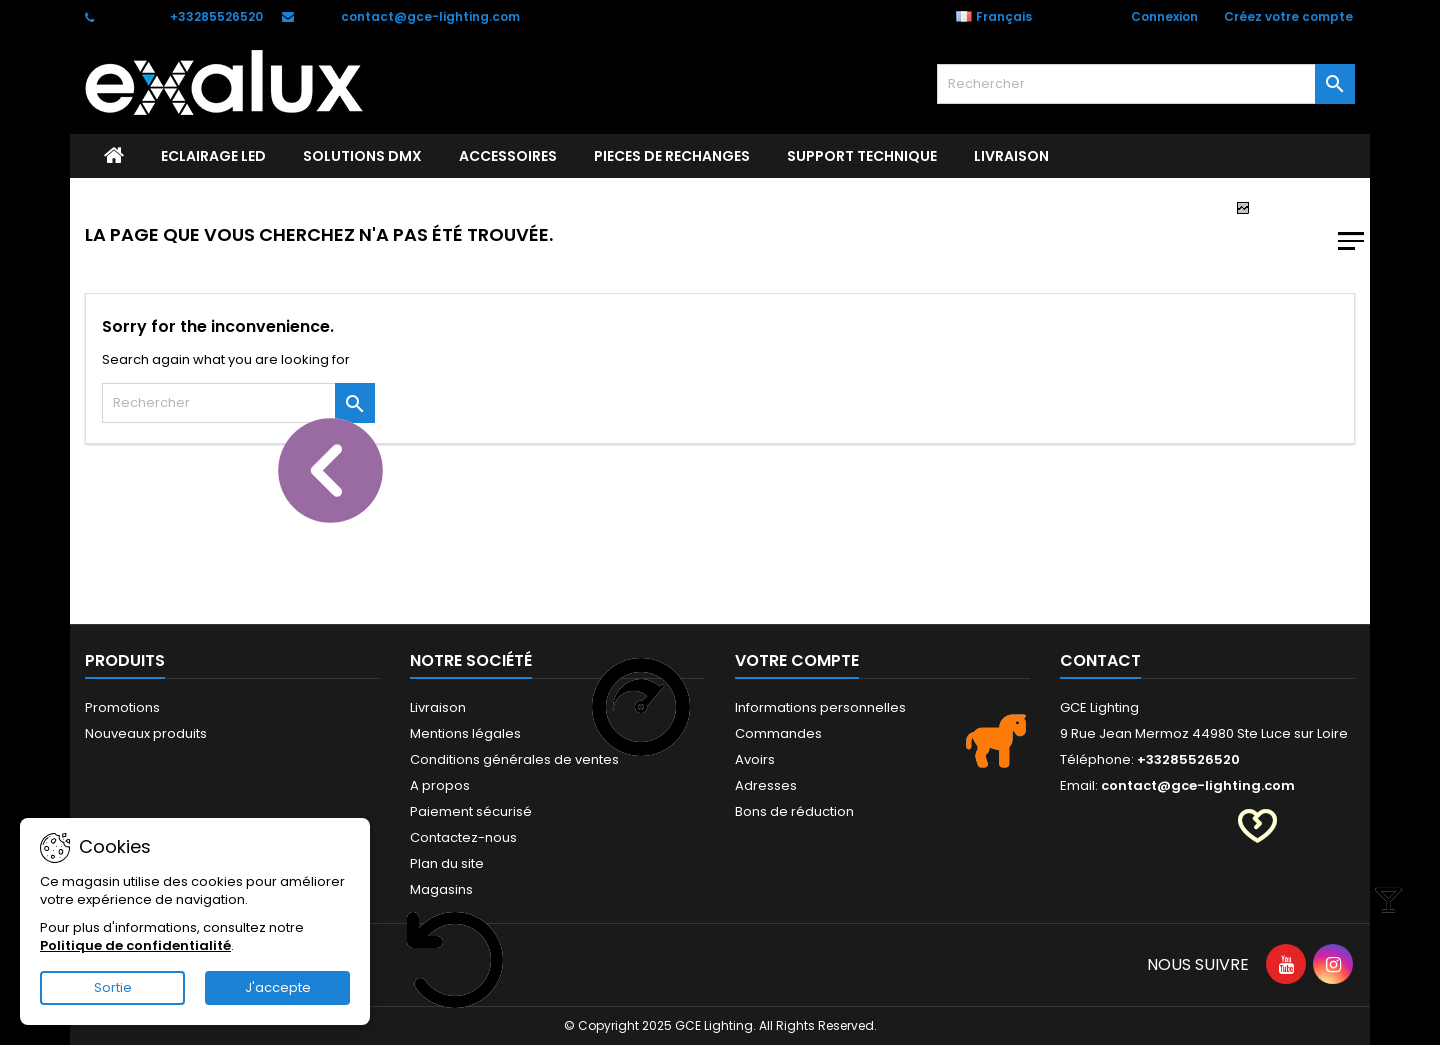 The height and width of the screenshot is (1045, 1440). What do you see at coordinates (1388, 899) in the screenshot?
I see `access bar or cocktail menu` at bounding box center [1388, 899].